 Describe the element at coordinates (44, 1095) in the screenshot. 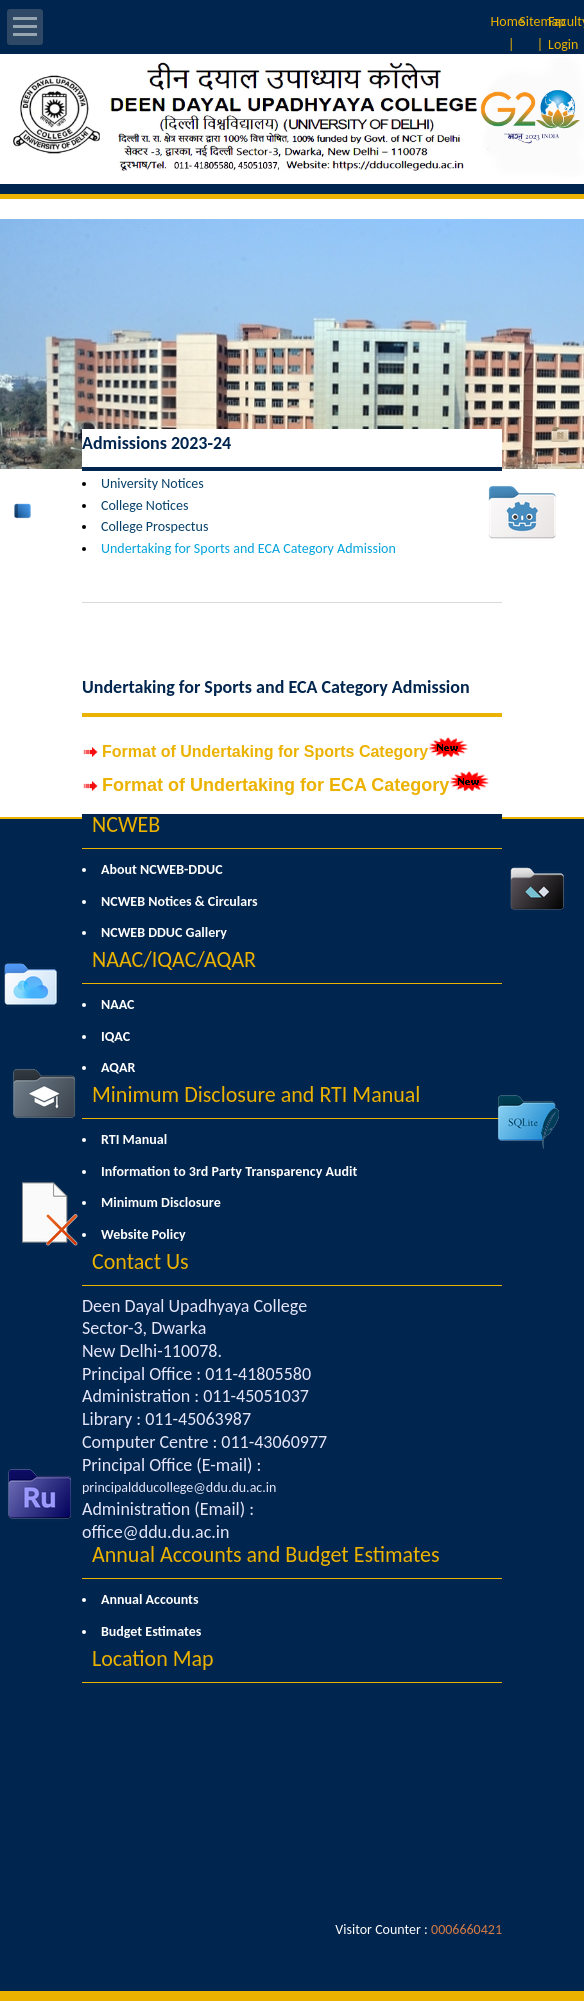

I see `open education or coursework folder` at that location.